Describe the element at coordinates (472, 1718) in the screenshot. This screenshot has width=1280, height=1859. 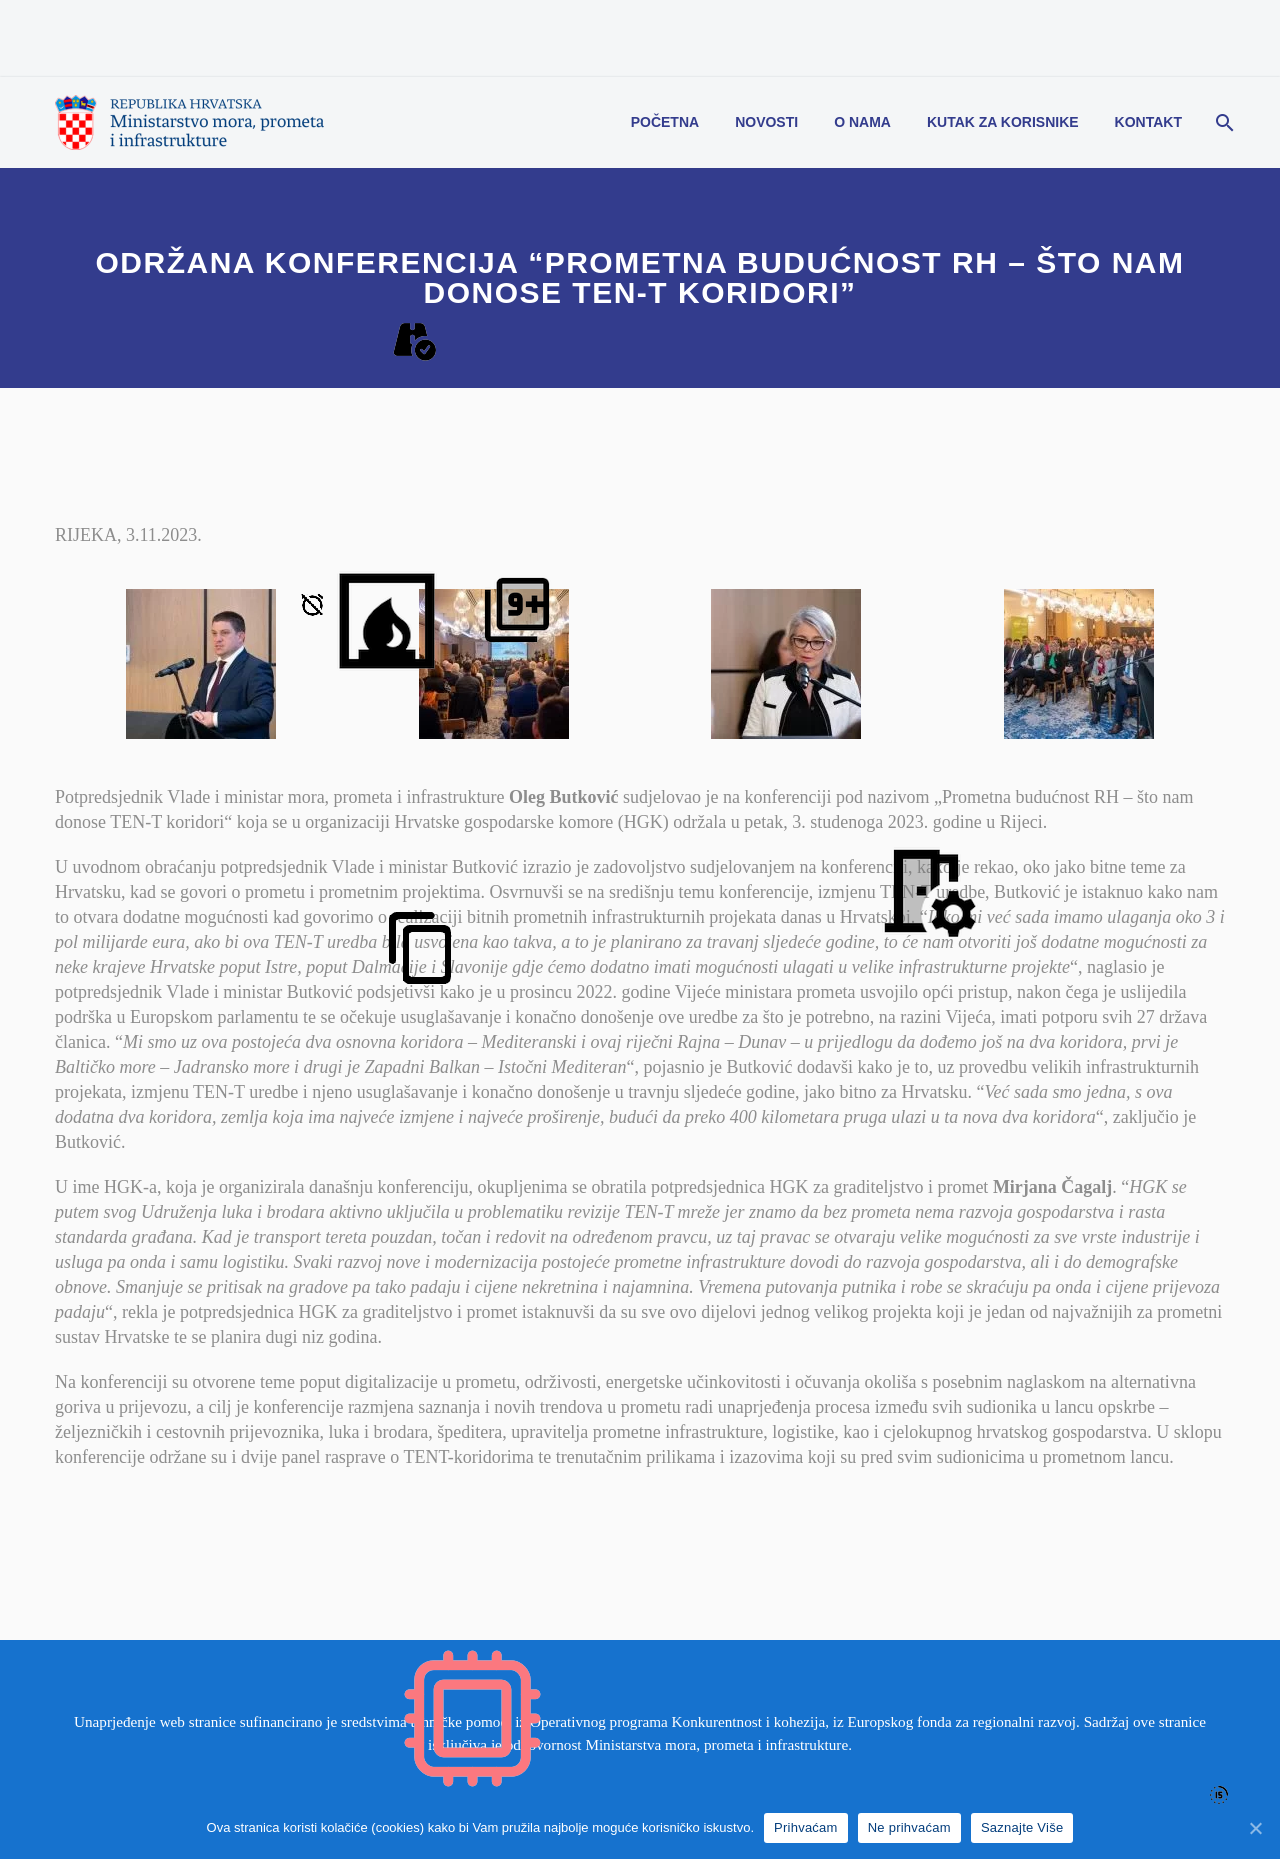
I see `view hardware or system specifications` at that location.